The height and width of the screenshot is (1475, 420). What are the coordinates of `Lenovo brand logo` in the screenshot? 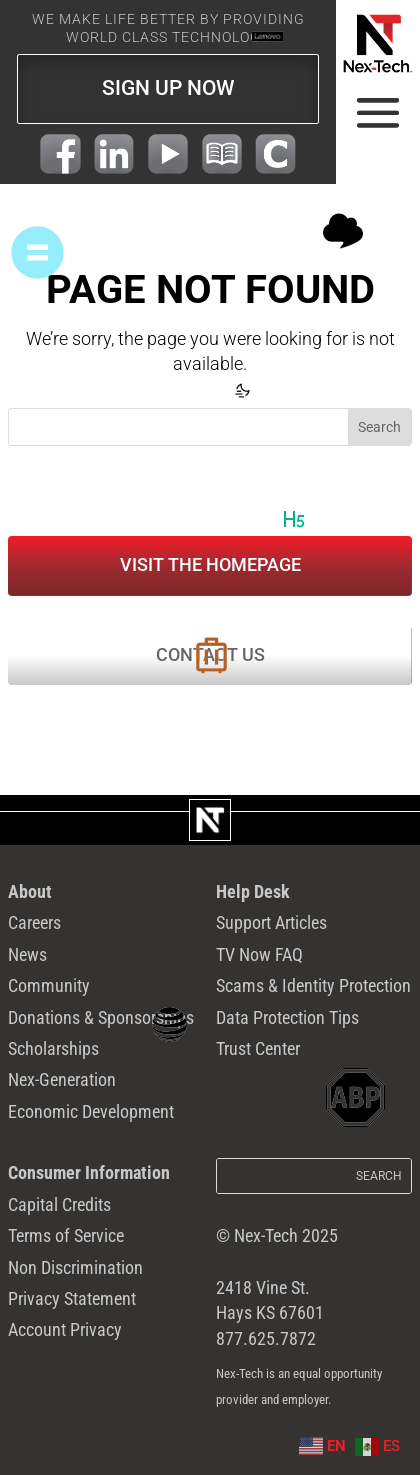 It's located at (267, 36).